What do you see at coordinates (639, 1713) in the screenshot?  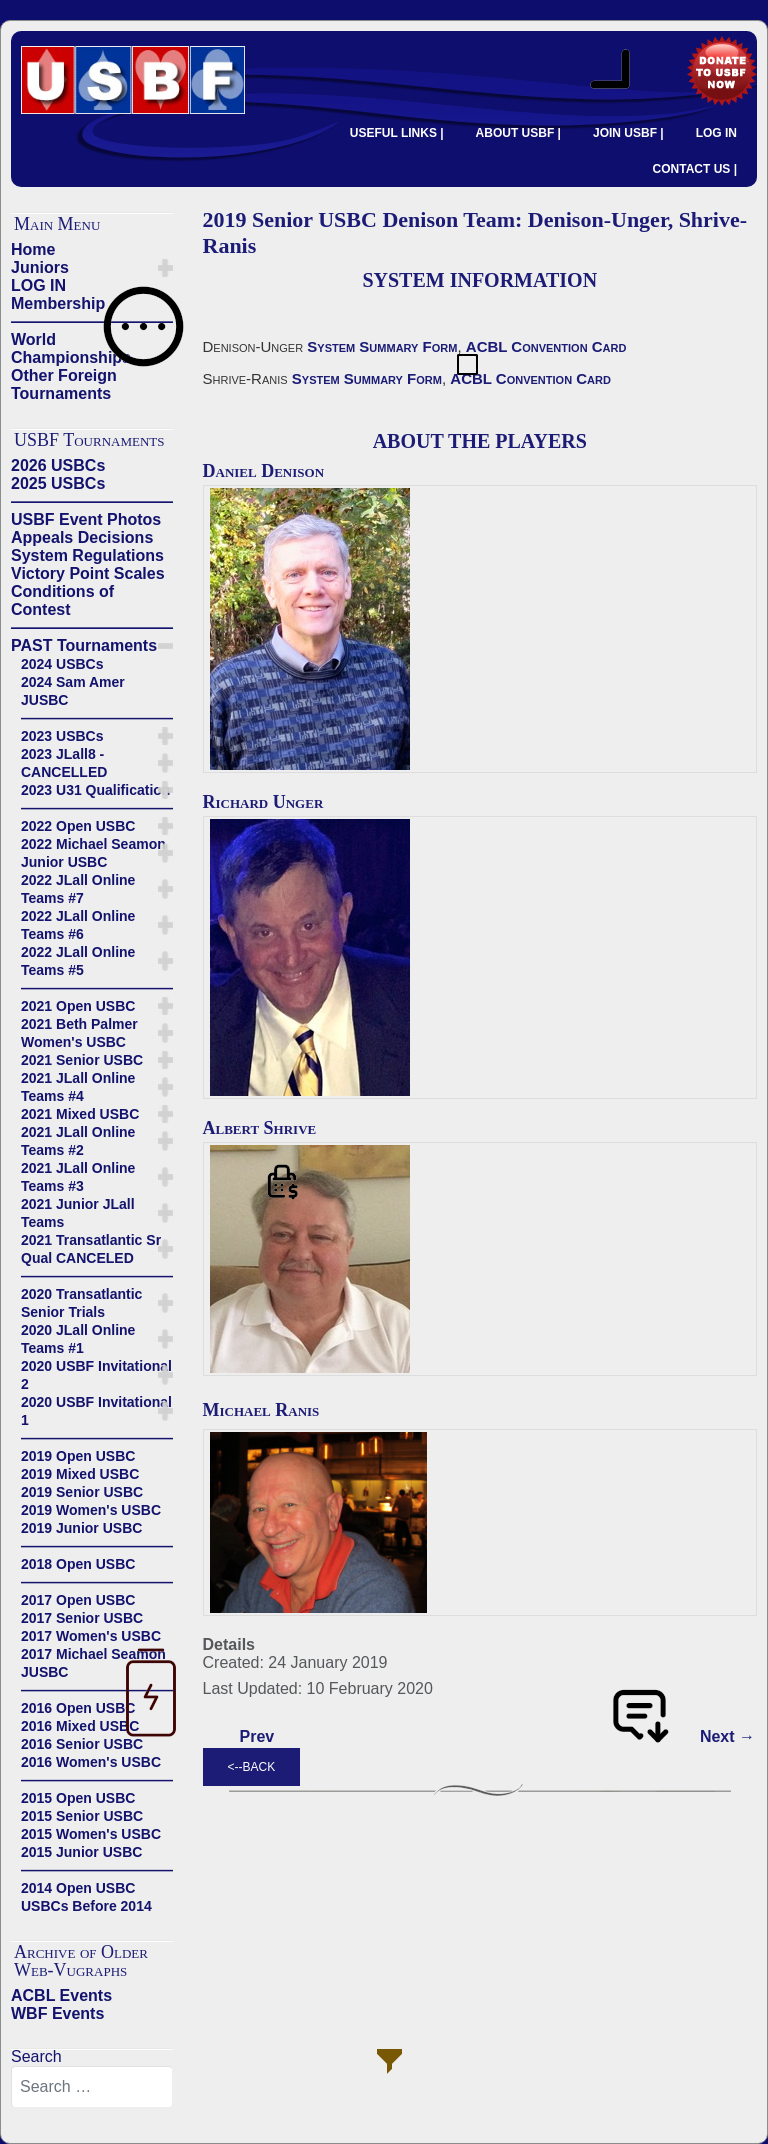 I see `download message or conversation` at bounding box center [639, 1713].